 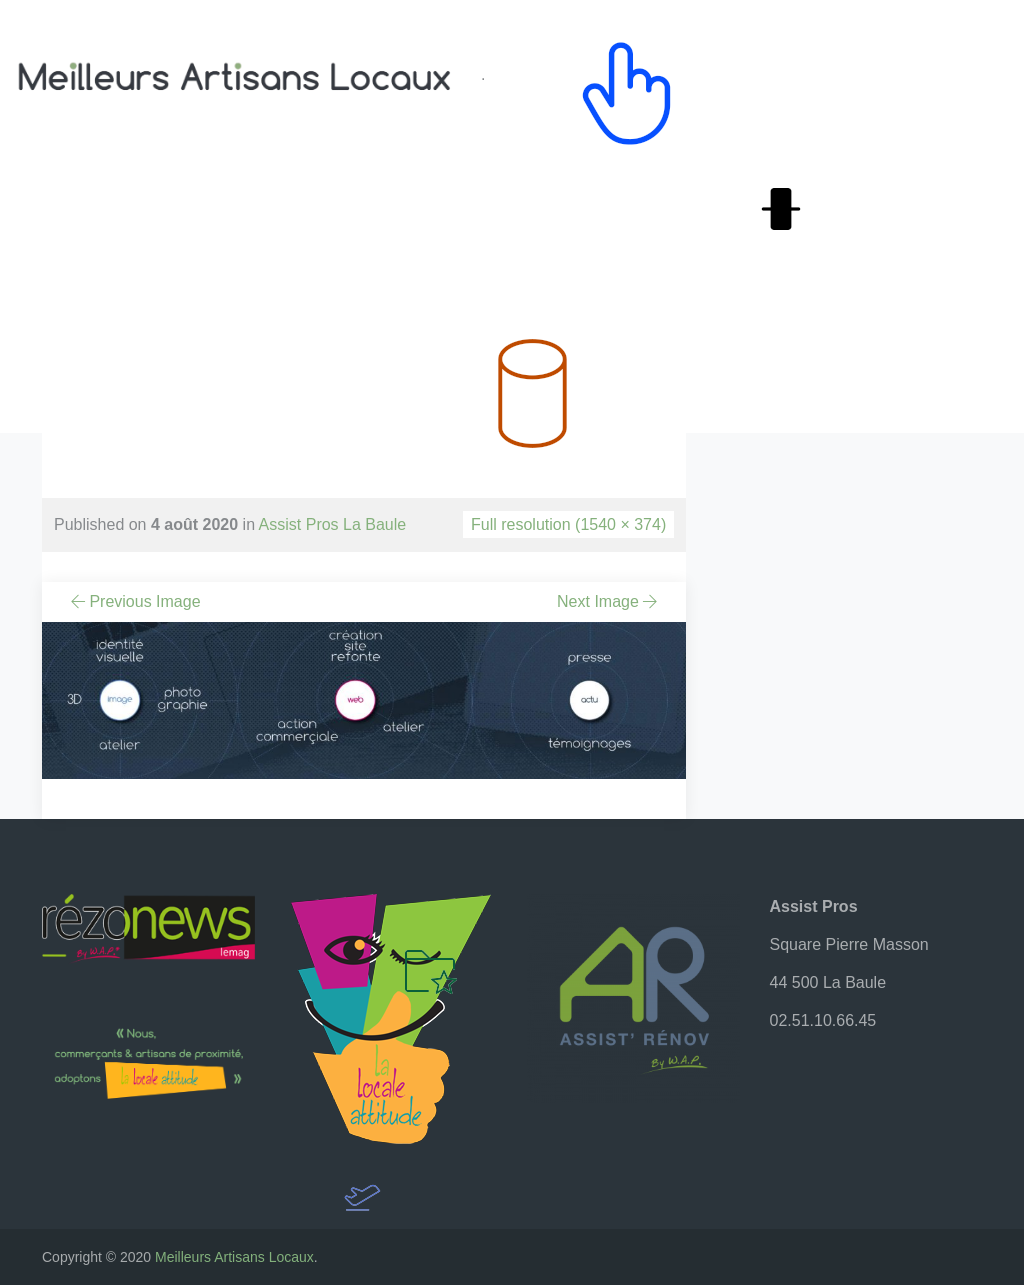 What do you see at coordinates (626, 93) in the screenshot?
I see `tap to select or interact with an element` at bounding box center [626, 93].